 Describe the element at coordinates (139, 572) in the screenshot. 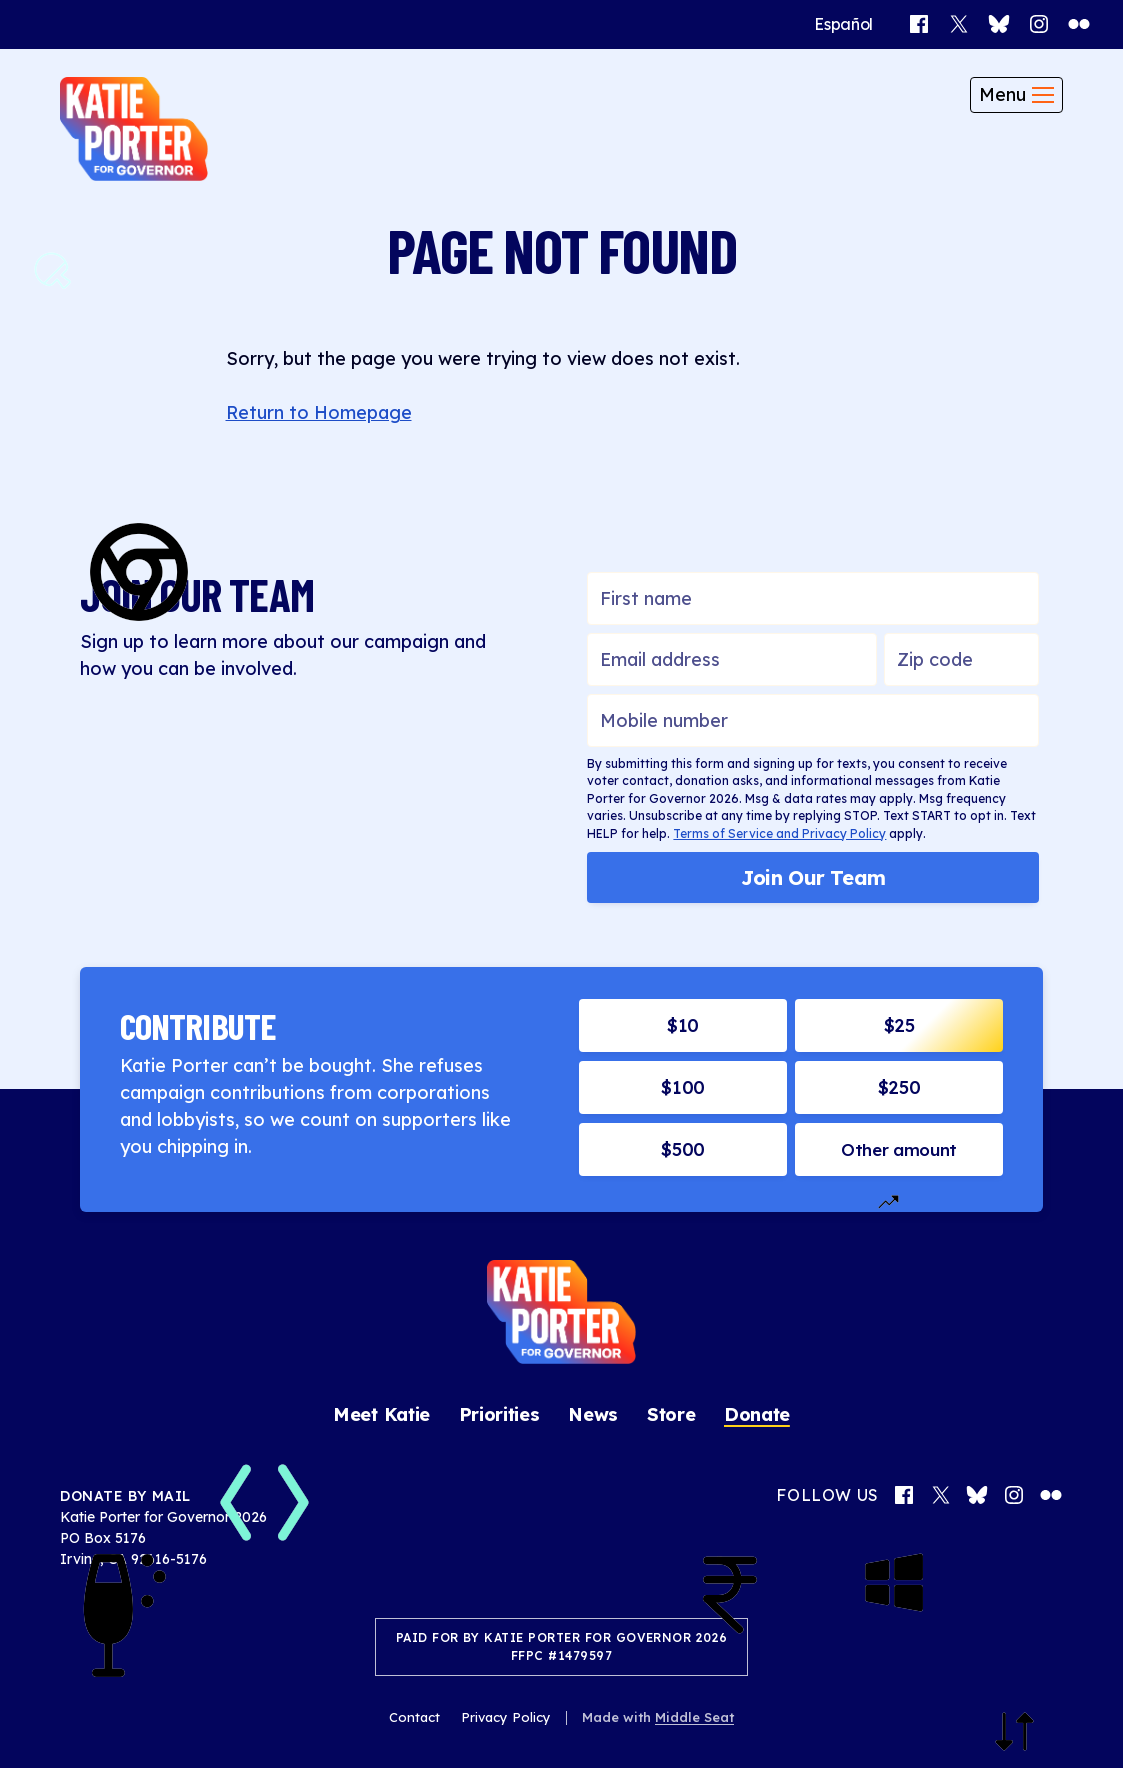

I see `open google chrome browser` at that location.